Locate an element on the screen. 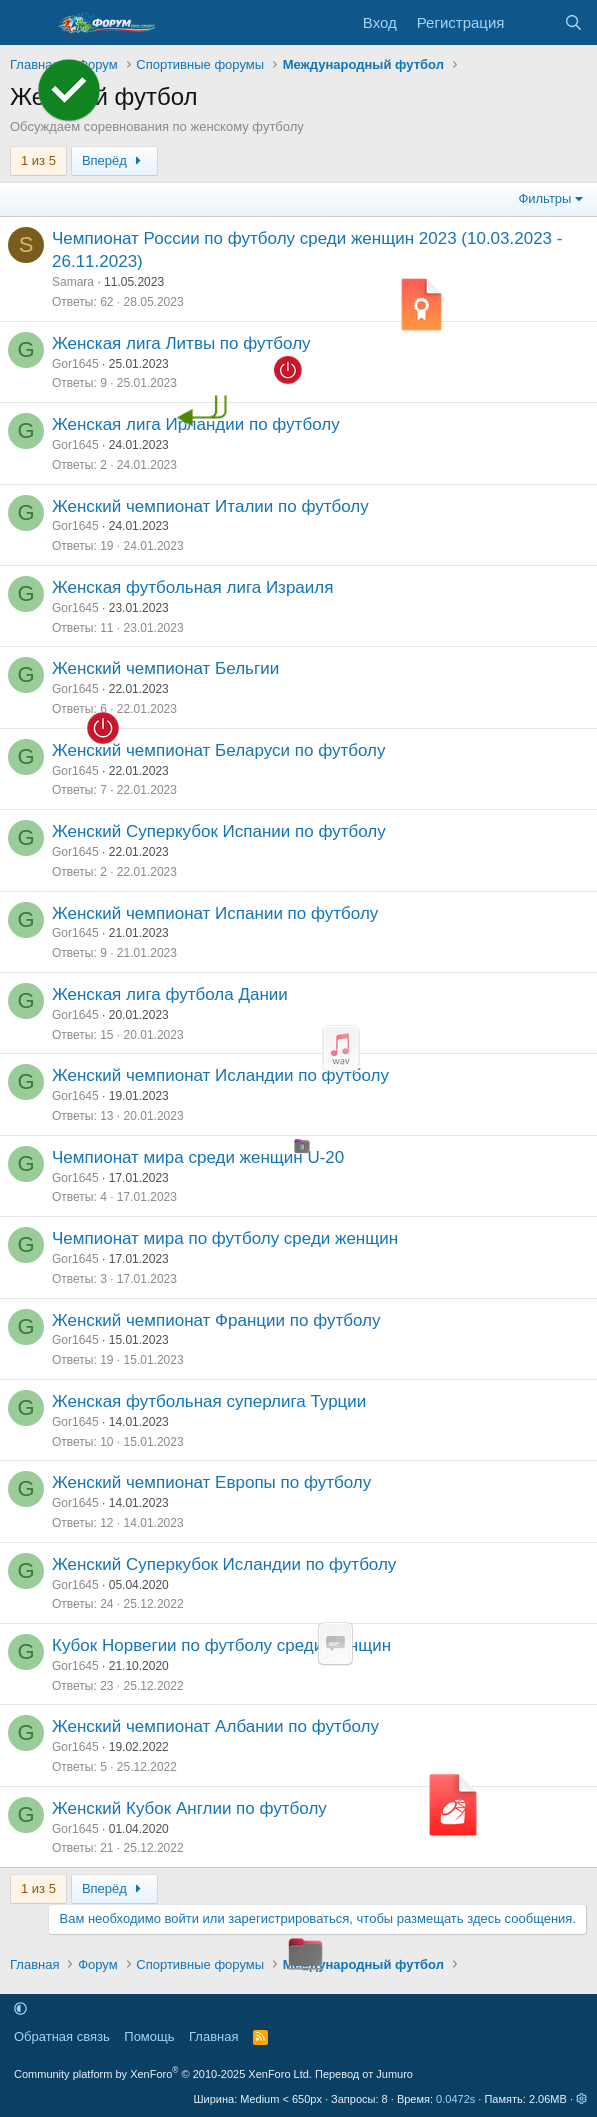 The height and width of the screenshot is (2117, 597). access your templates folder is located at coordinates (302, 1146).